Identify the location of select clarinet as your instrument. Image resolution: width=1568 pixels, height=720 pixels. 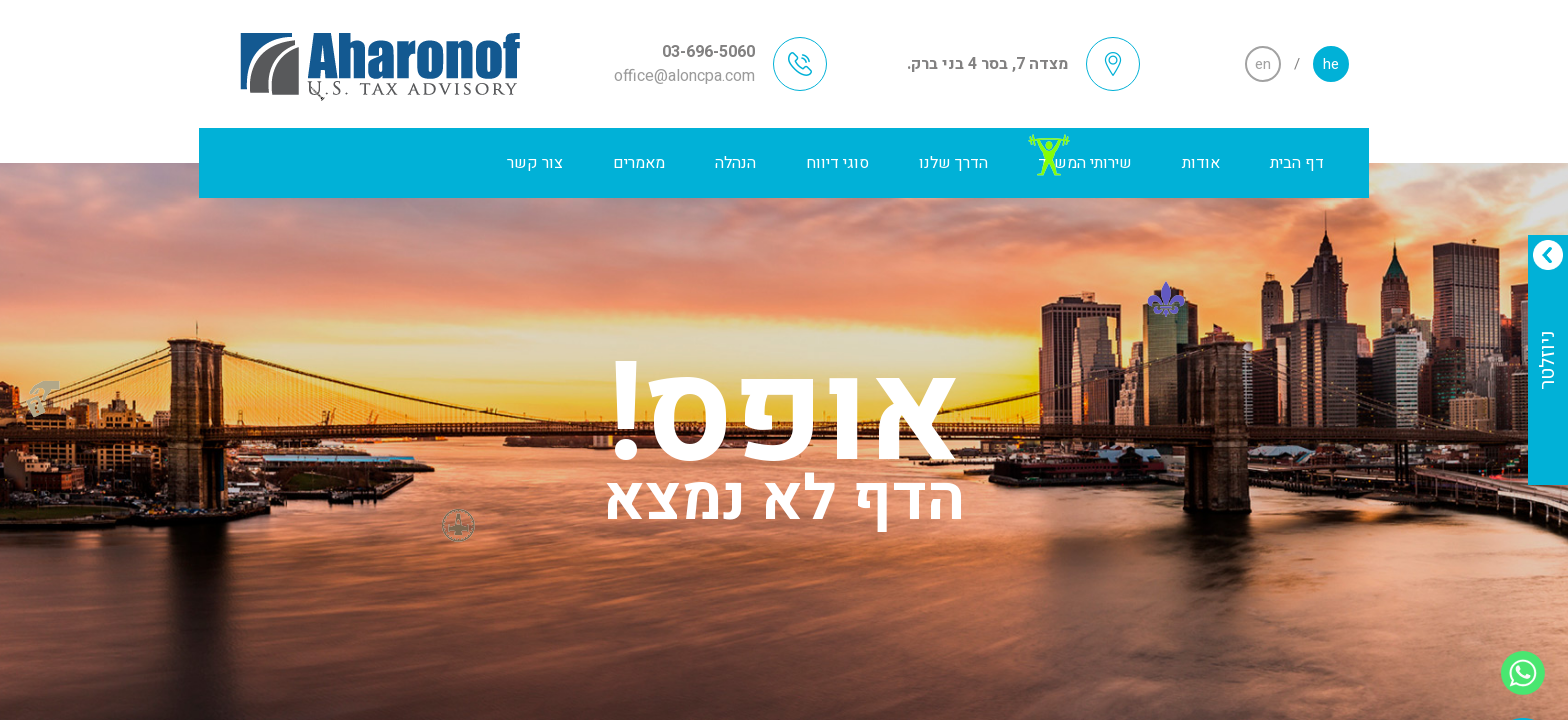
(317, 93).